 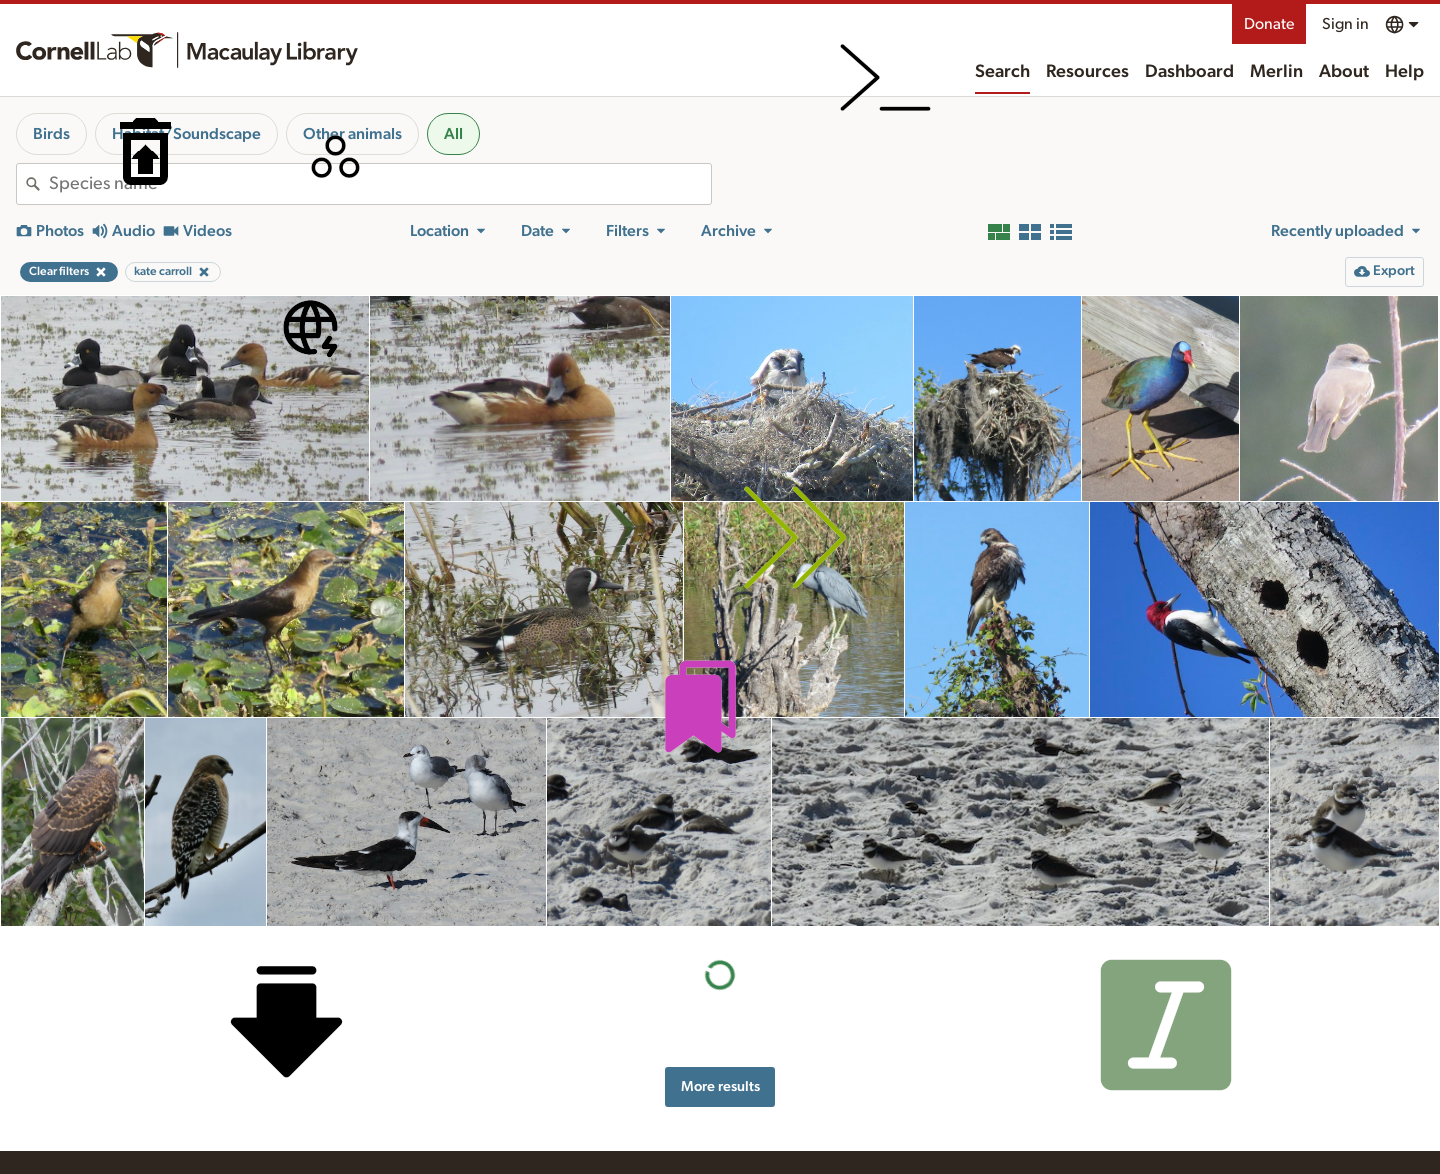 I want to click on view your saved bookmarks, so click(x=700, y=706).